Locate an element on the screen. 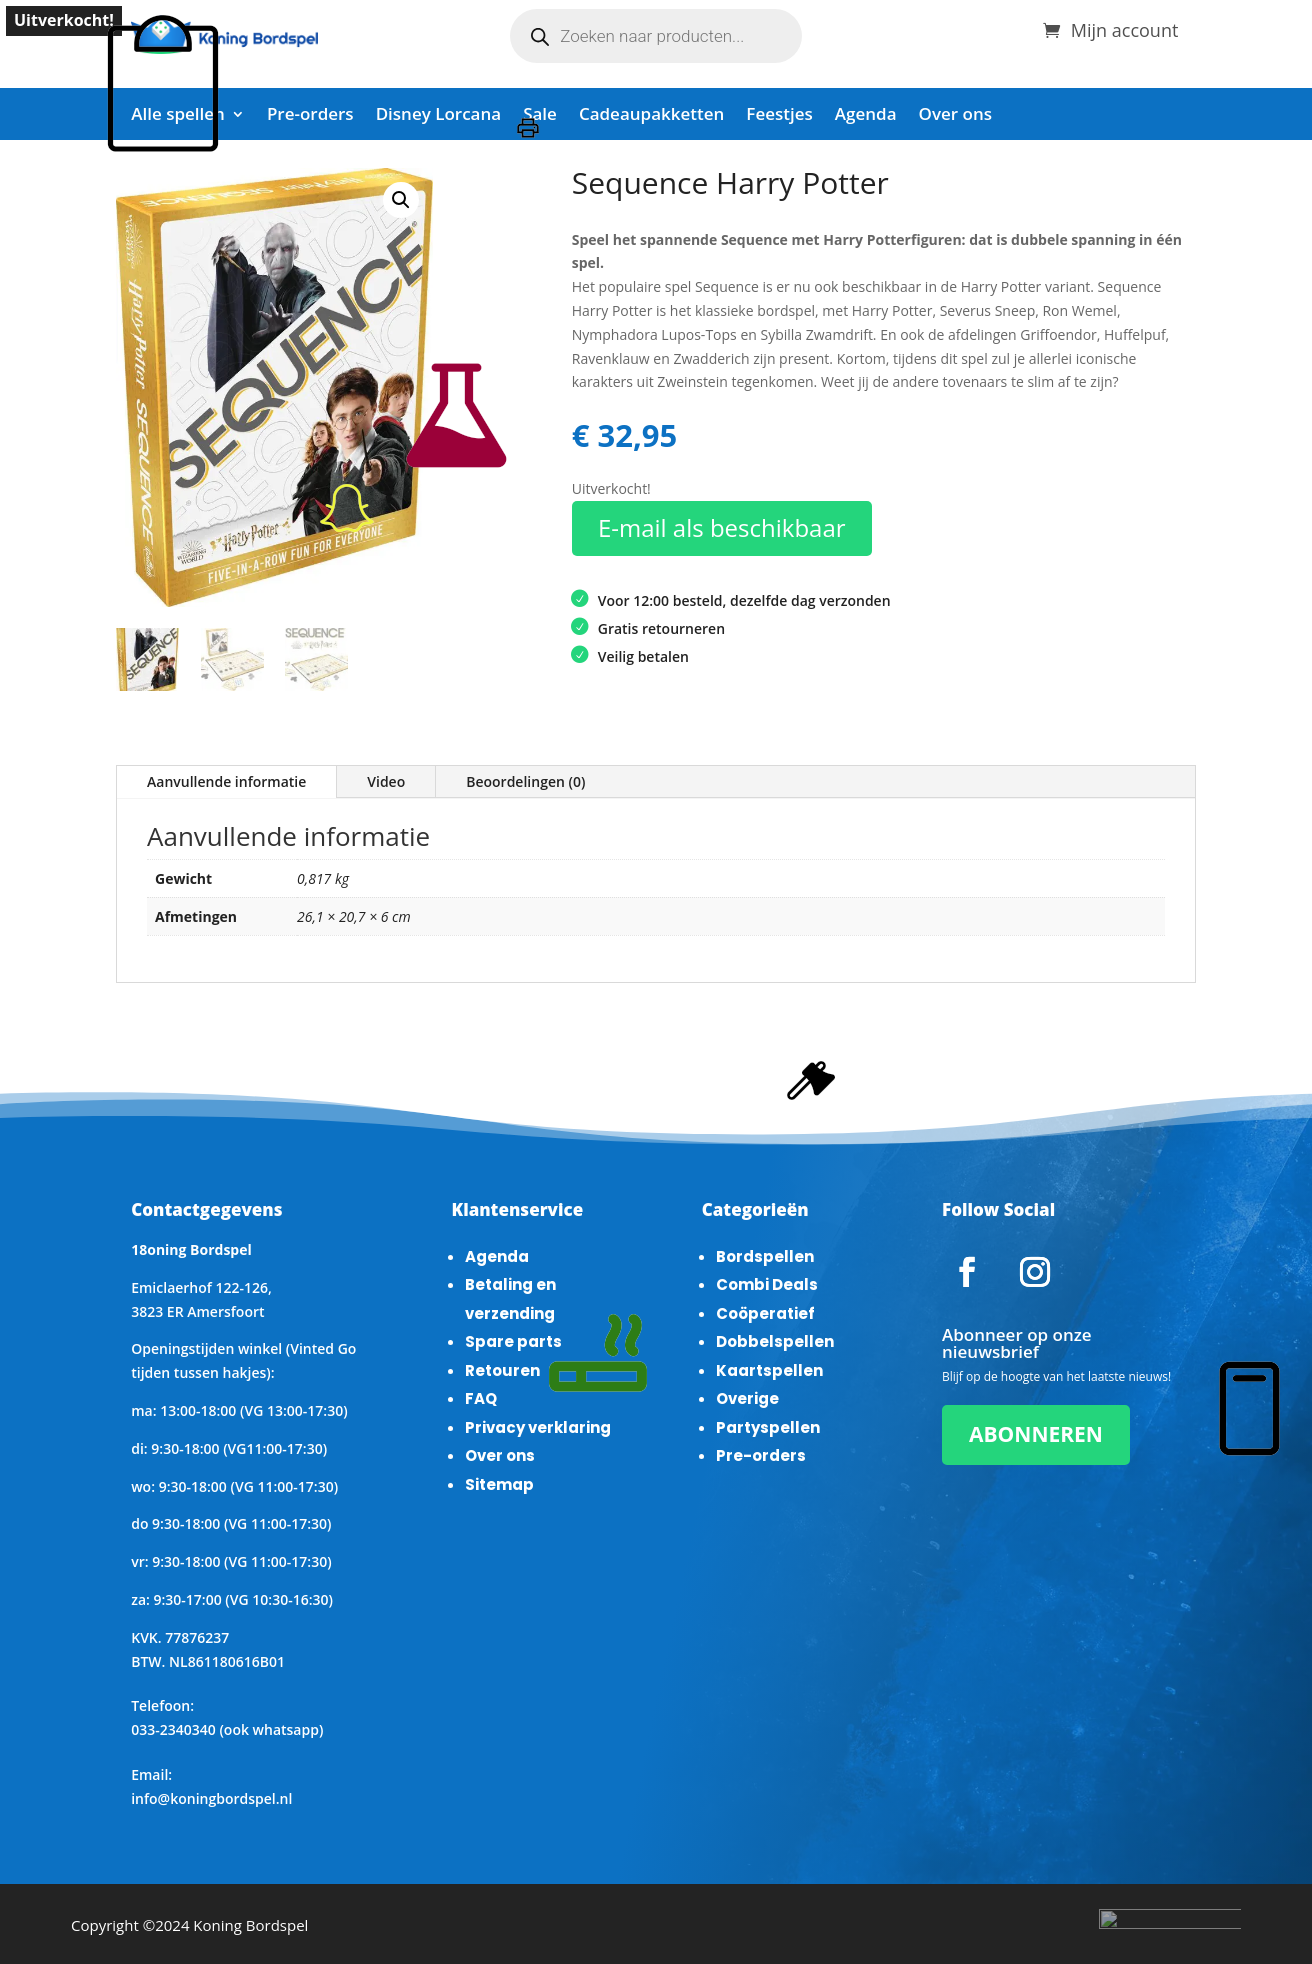 The image size is (1312, 1964). access device speaker settings is located at coordinates (1249, 1408).